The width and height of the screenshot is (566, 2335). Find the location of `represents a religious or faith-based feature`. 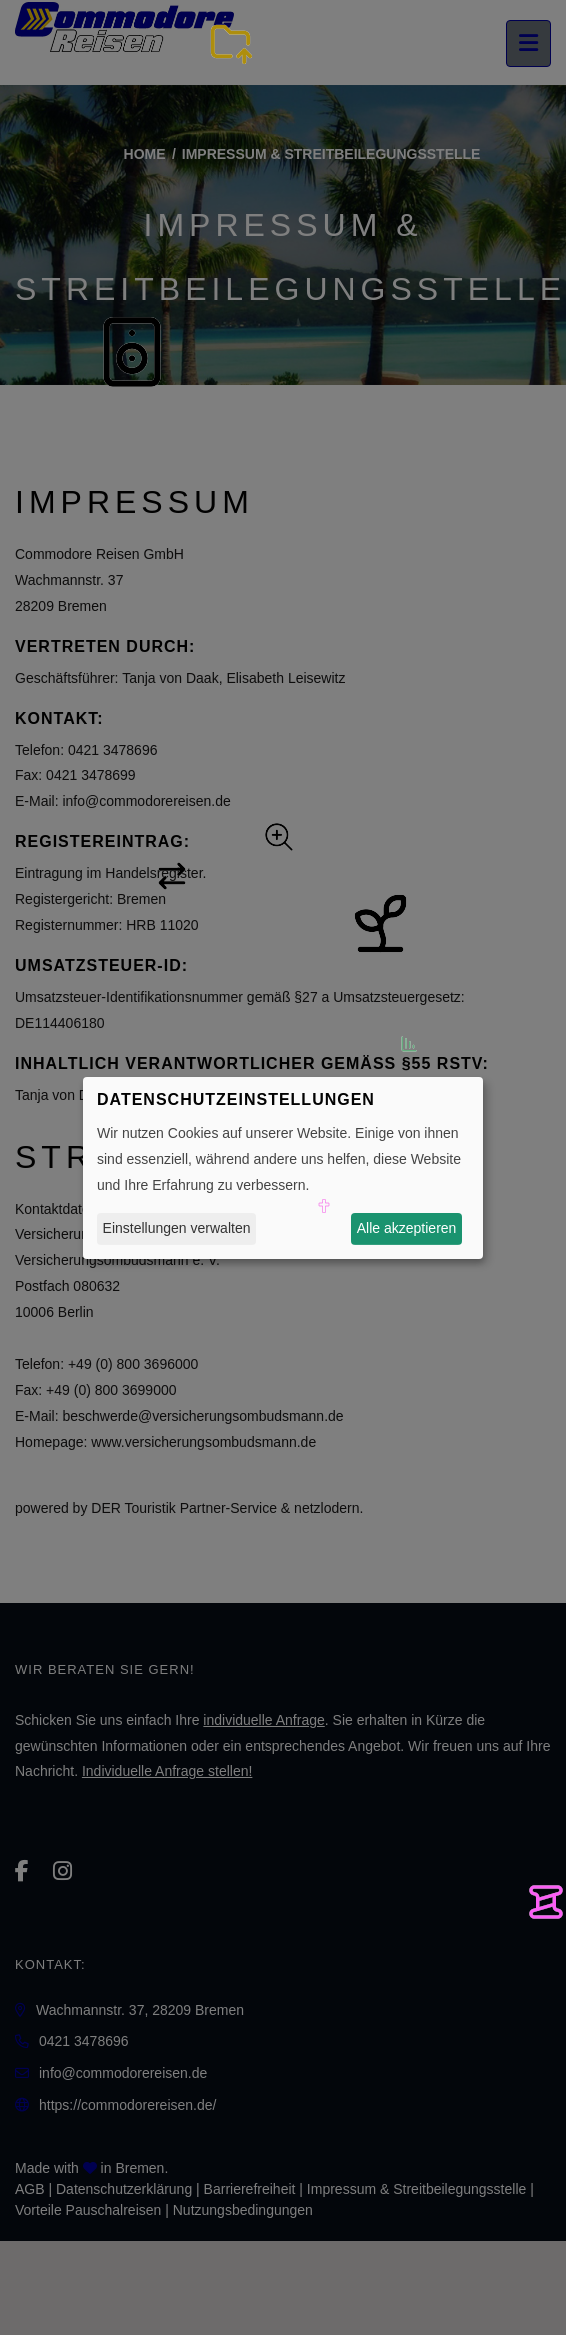

represents a religious or faith-based feature is located at coordinates (324, 1206).